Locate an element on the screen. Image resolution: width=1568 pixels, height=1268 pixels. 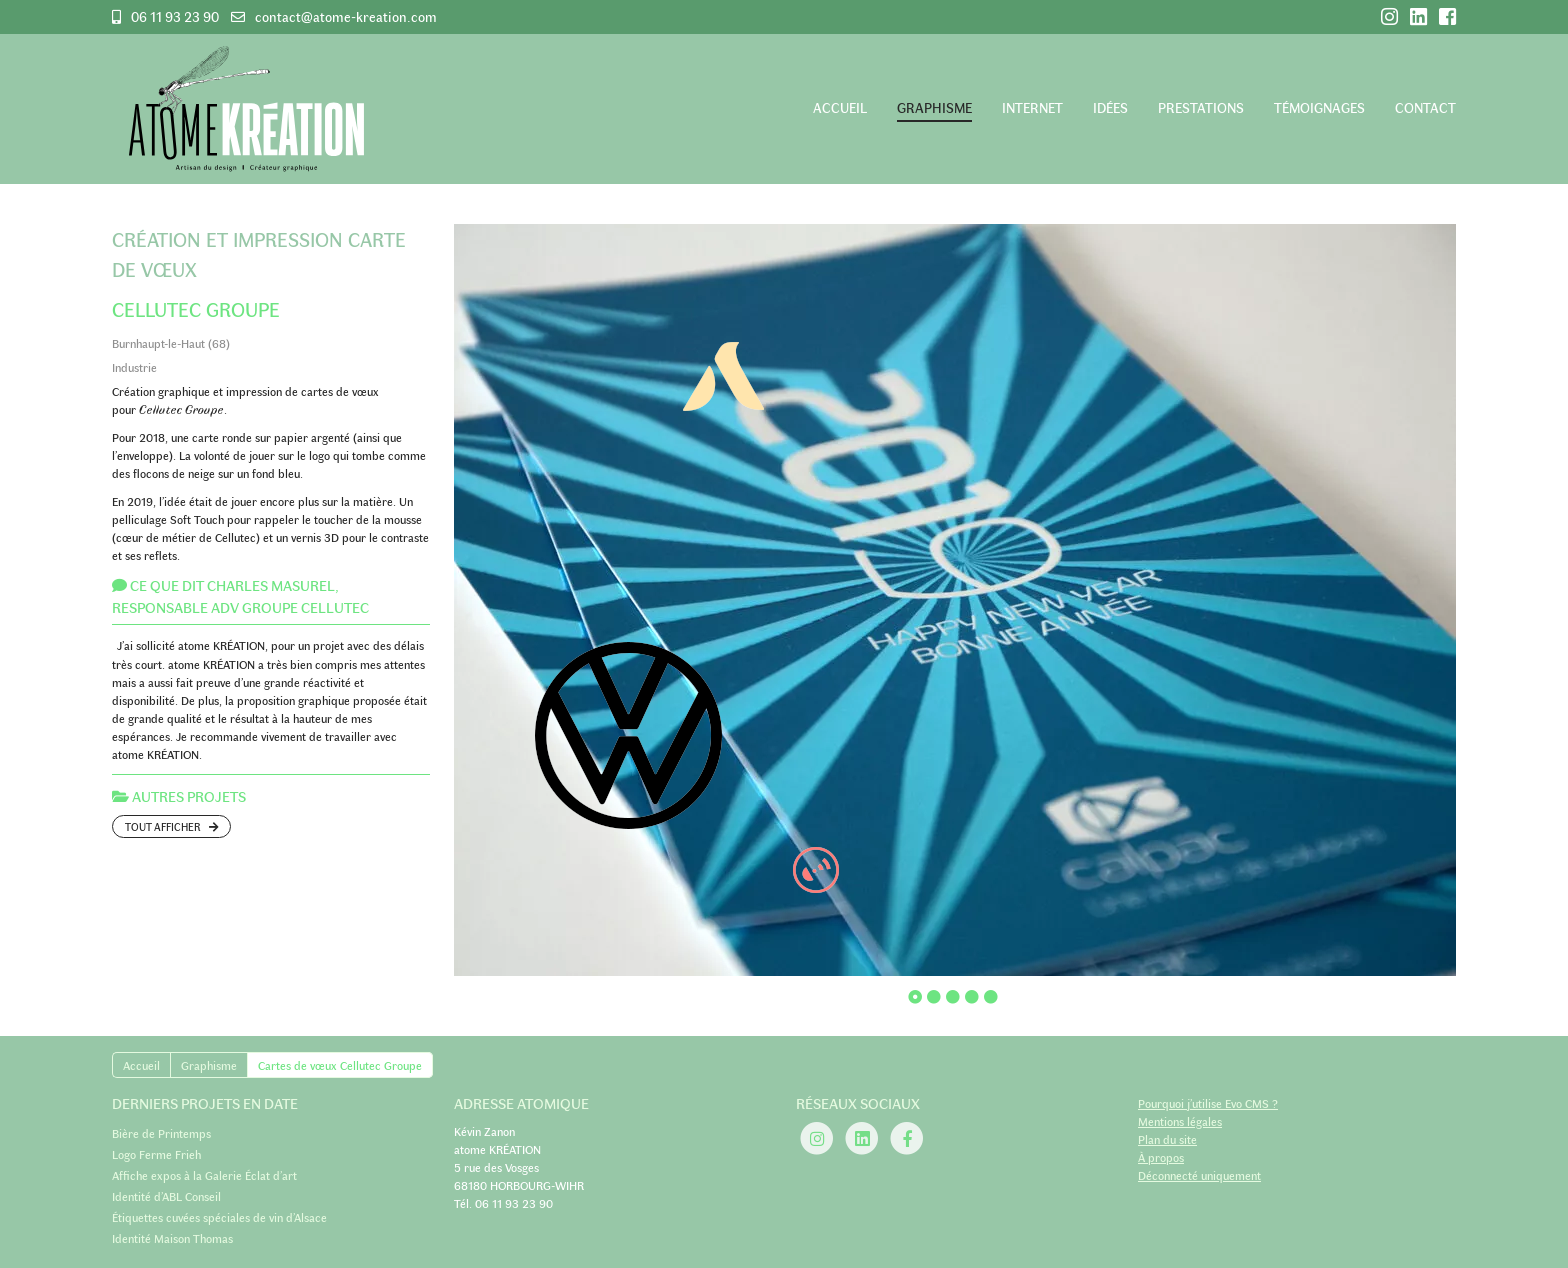
volkswagen brand logo is located at coordinates (628, 735).